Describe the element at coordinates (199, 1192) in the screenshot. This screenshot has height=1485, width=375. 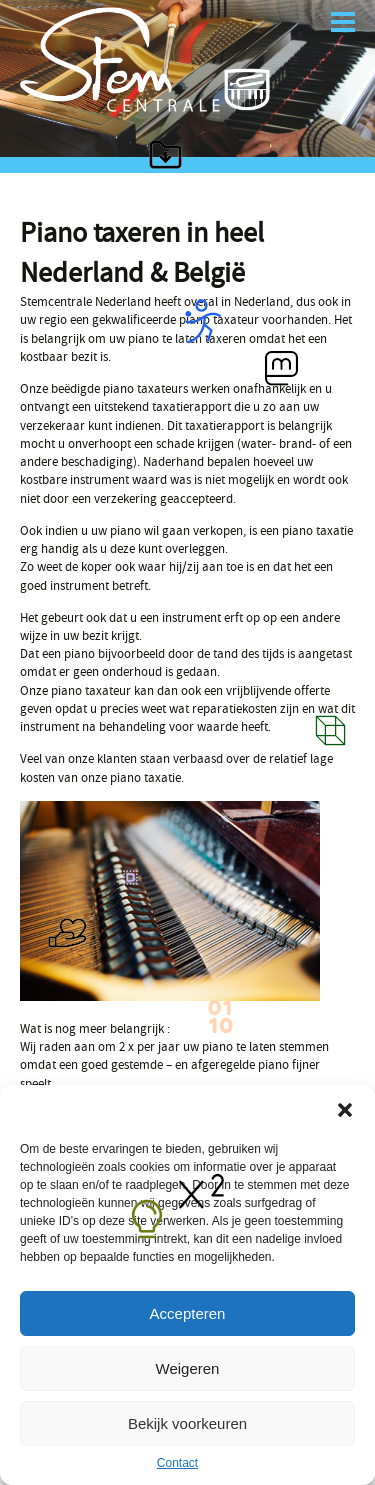
I see `apply superscript formatting to selected text` at that location.